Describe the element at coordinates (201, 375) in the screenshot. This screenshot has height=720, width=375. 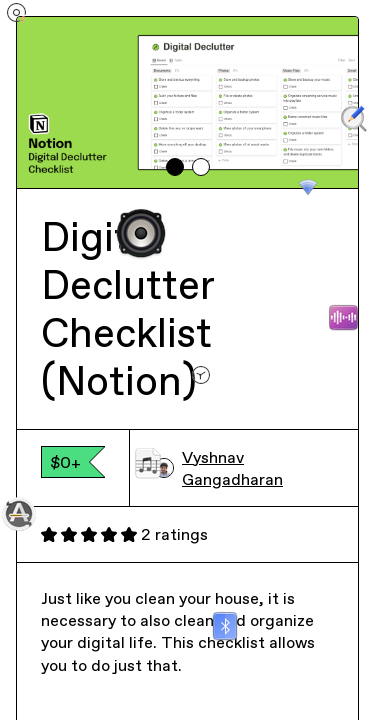
I see `open the clock app` at that location.